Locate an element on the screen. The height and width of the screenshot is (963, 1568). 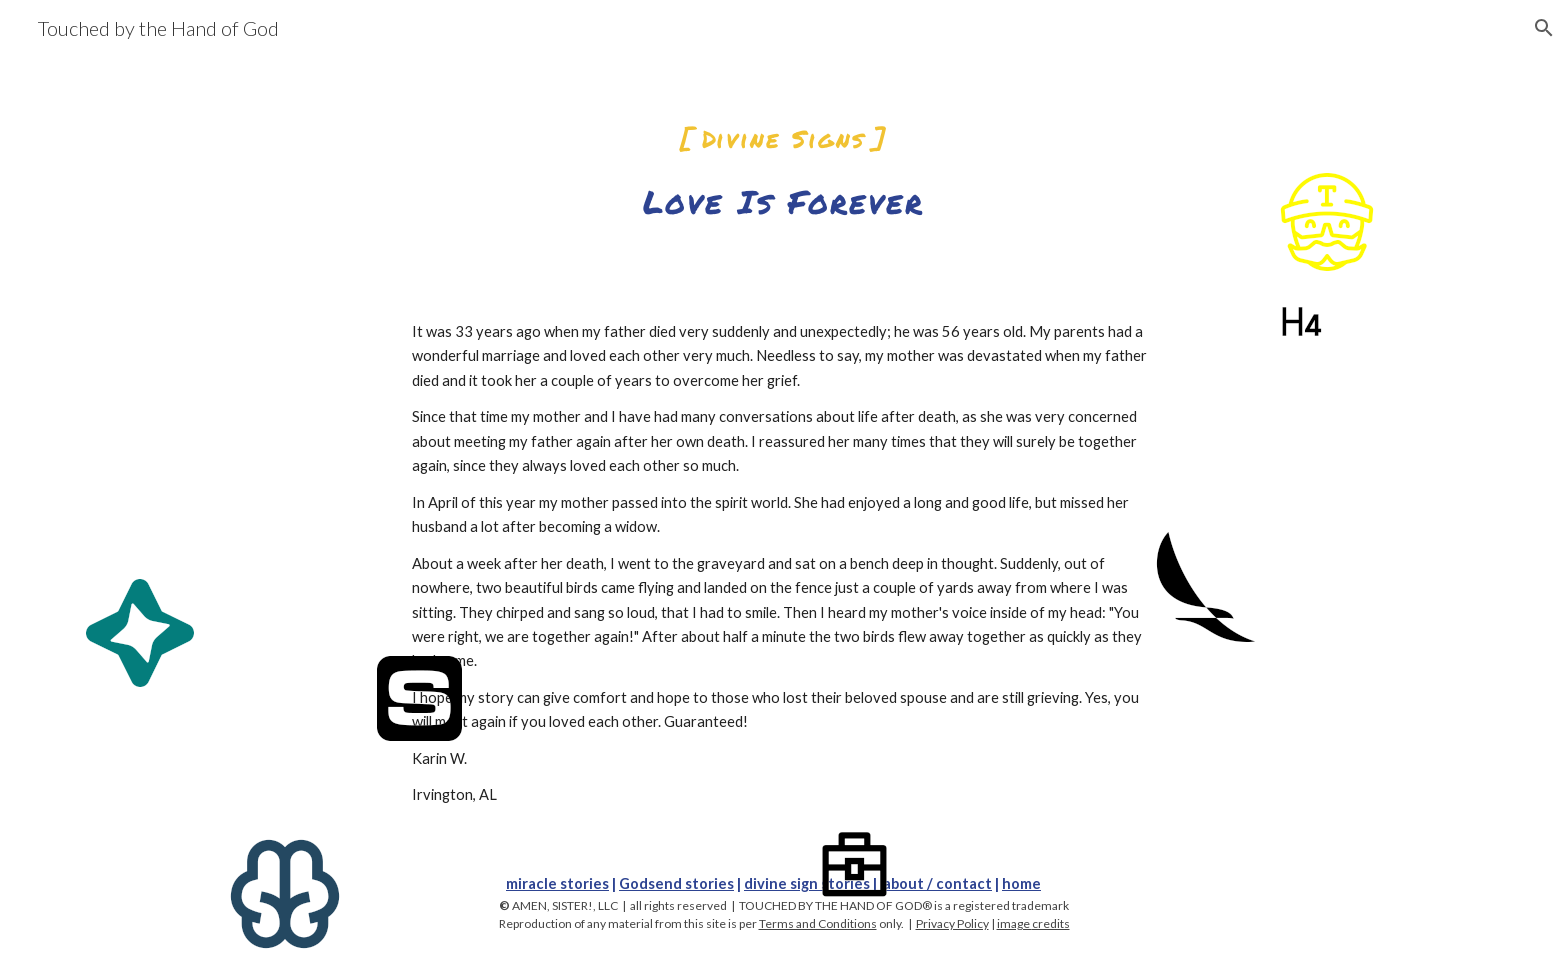
open the Simkl app is located at coordinates (419, 698).